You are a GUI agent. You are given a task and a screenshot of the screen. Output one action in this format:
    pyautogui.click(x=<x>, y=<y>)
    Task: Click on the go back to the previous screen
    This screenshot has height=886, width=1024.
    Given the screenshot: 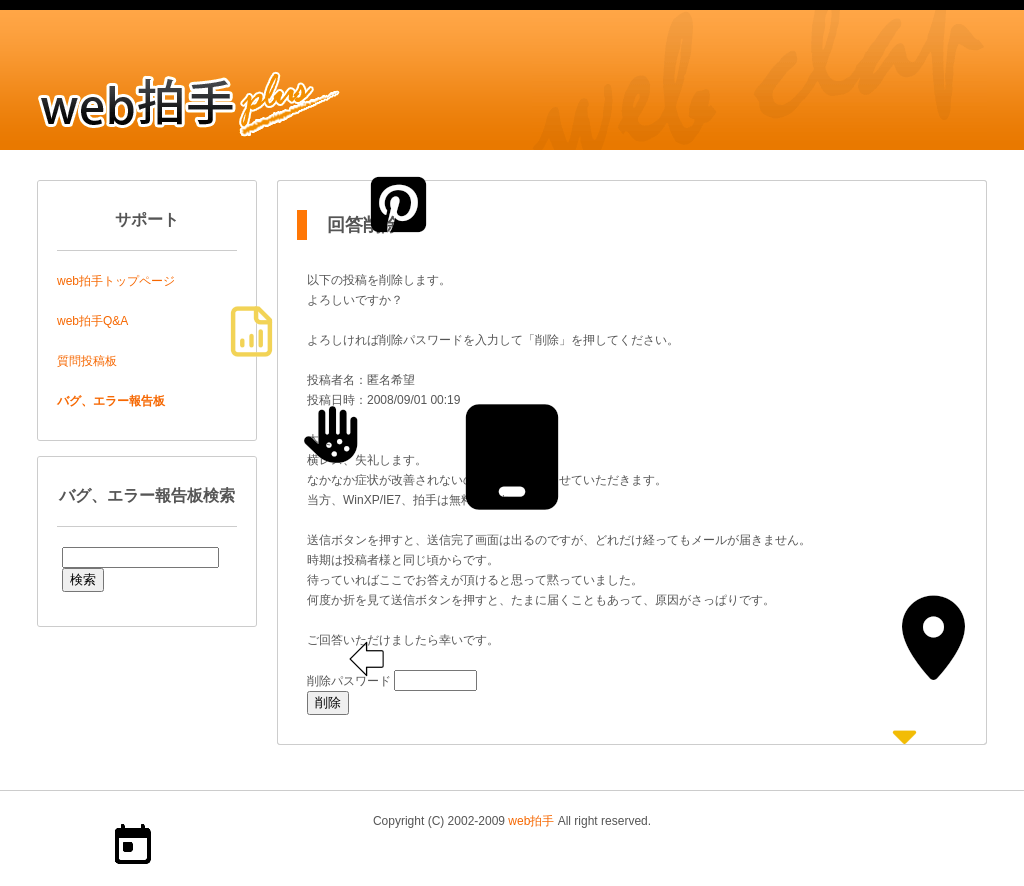 What is the action you would take?
    pyautogui.click(x=368, y=659)
    